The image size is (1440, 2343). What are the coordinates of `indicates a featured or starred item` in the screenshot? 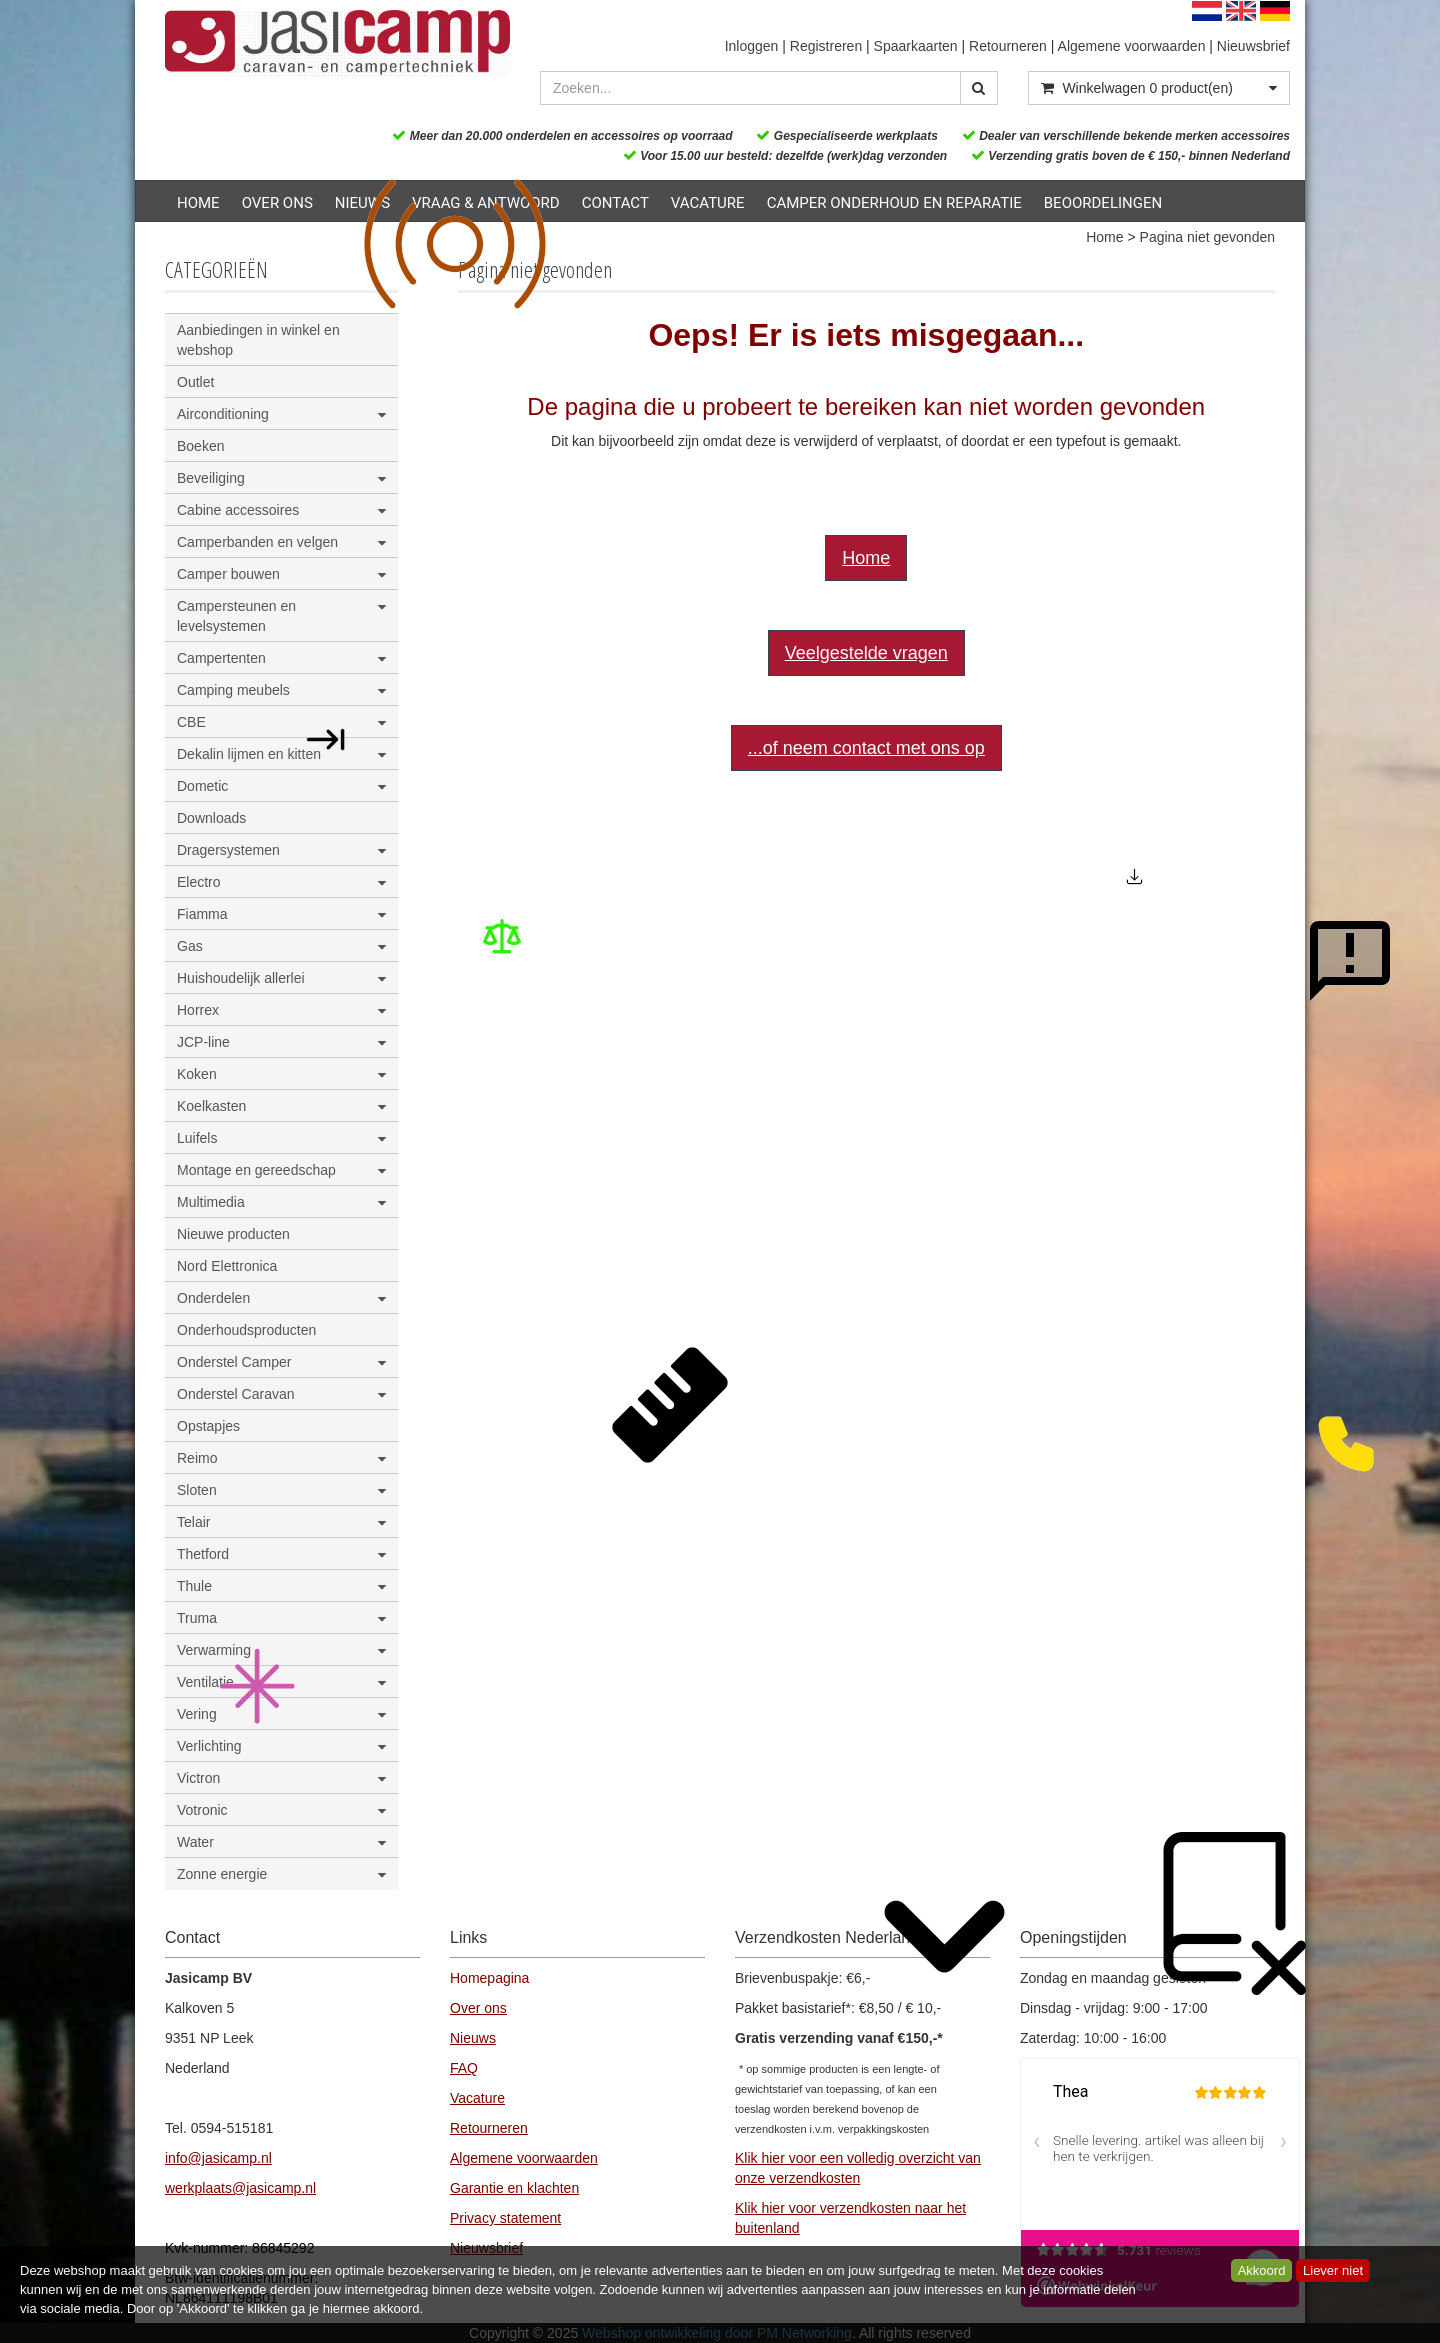 It's located at (258, 1687).